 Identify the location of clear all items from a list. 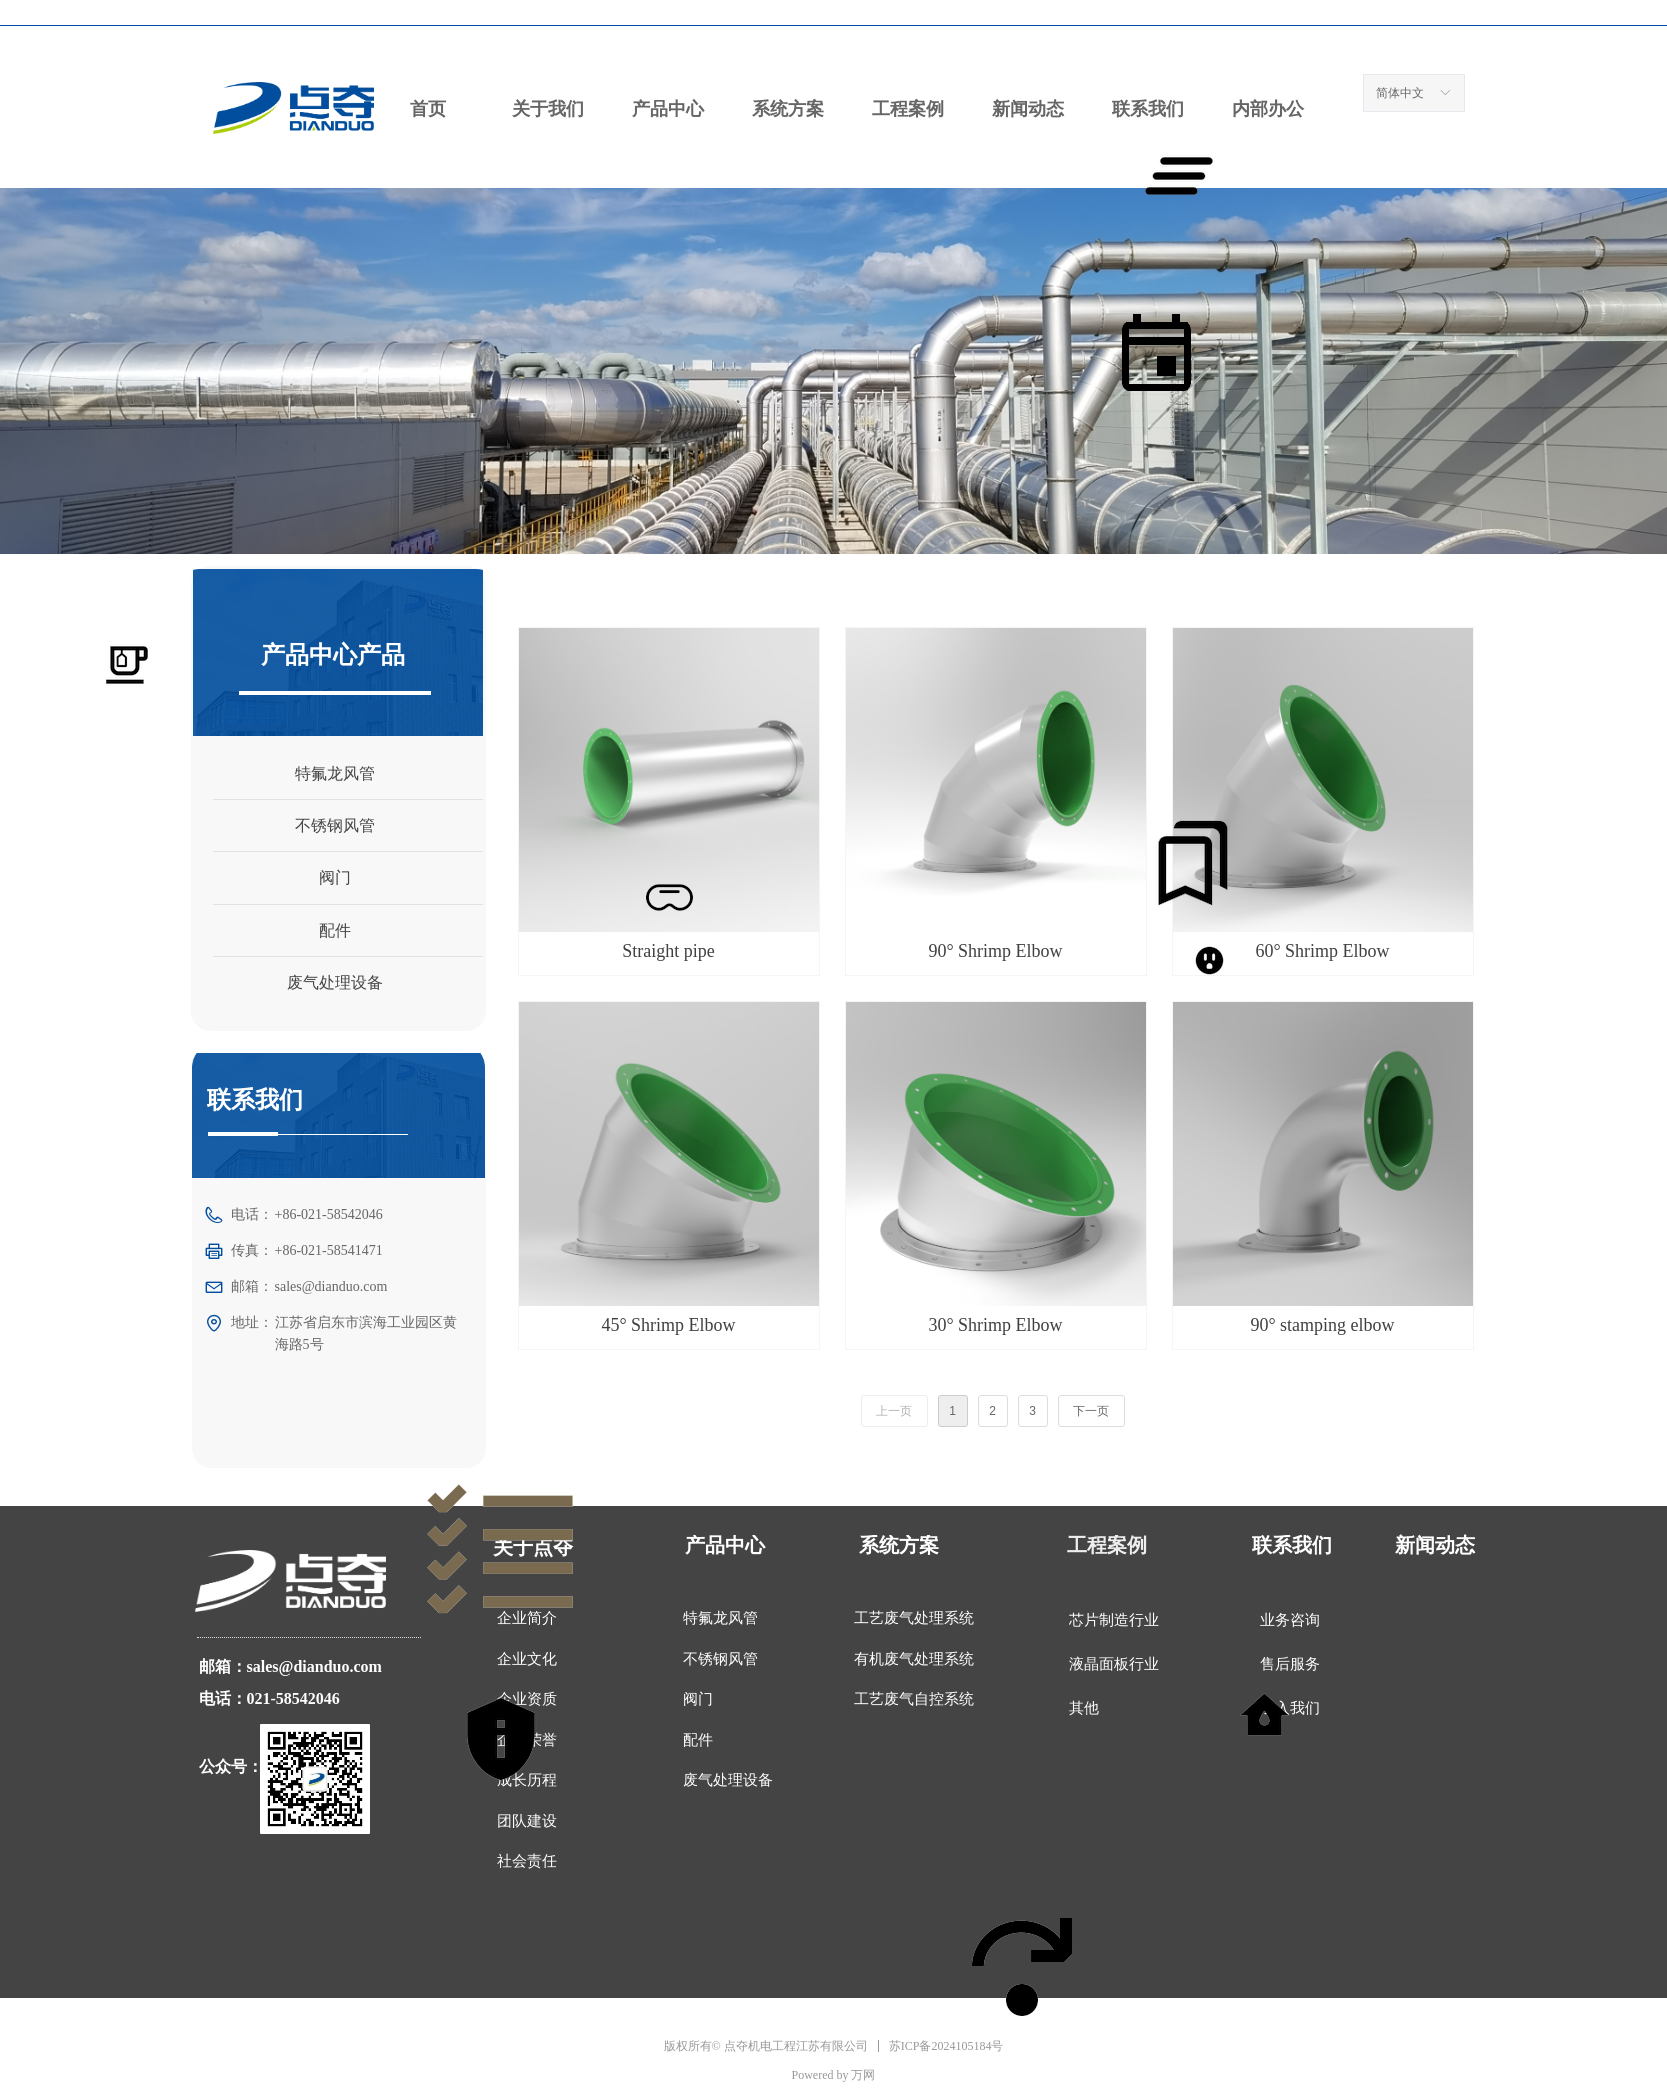
(1179, 176).